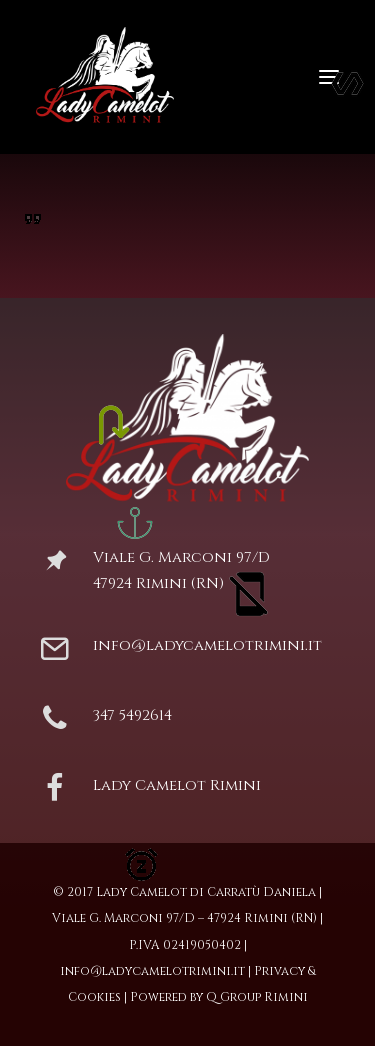 The image size is (375, 1046). What do you see at coordinates (112, 425) in the screenshot?
I see `make a u-turn to the right` at bounding box center [112, 425].